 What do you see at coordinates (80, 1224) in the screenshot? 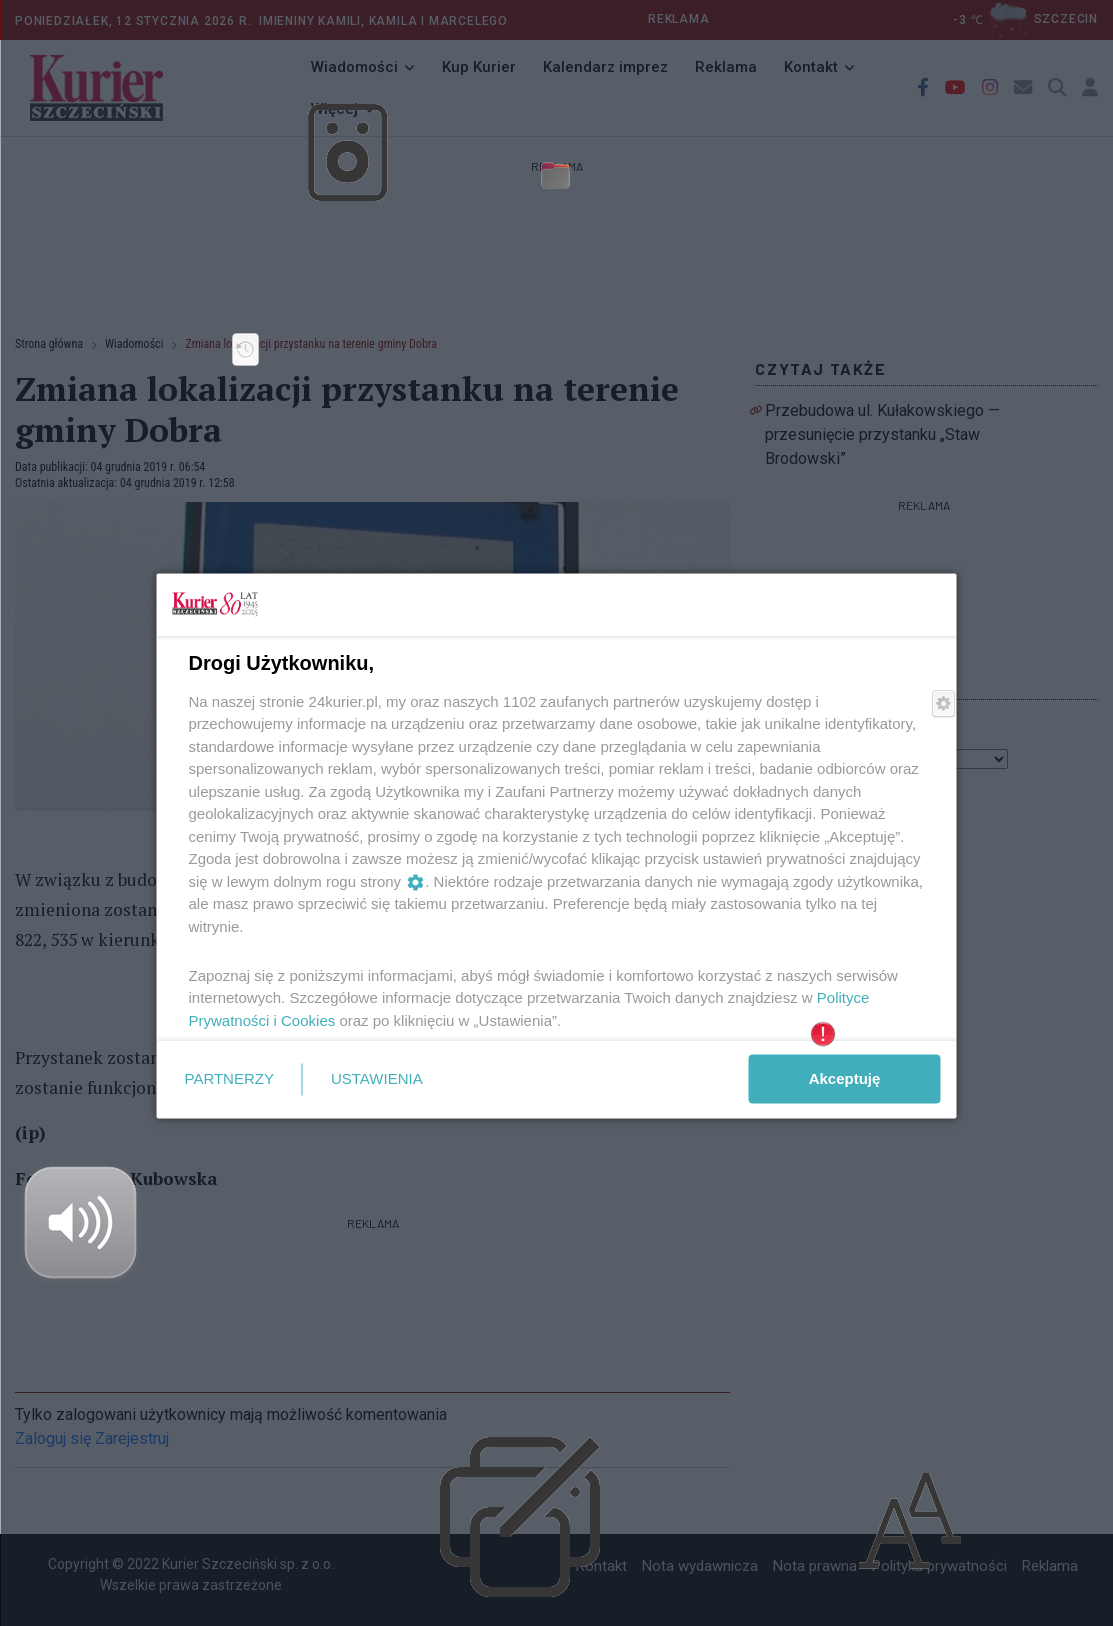
I see `open sound preferences` at bounding box center [80, 1224].